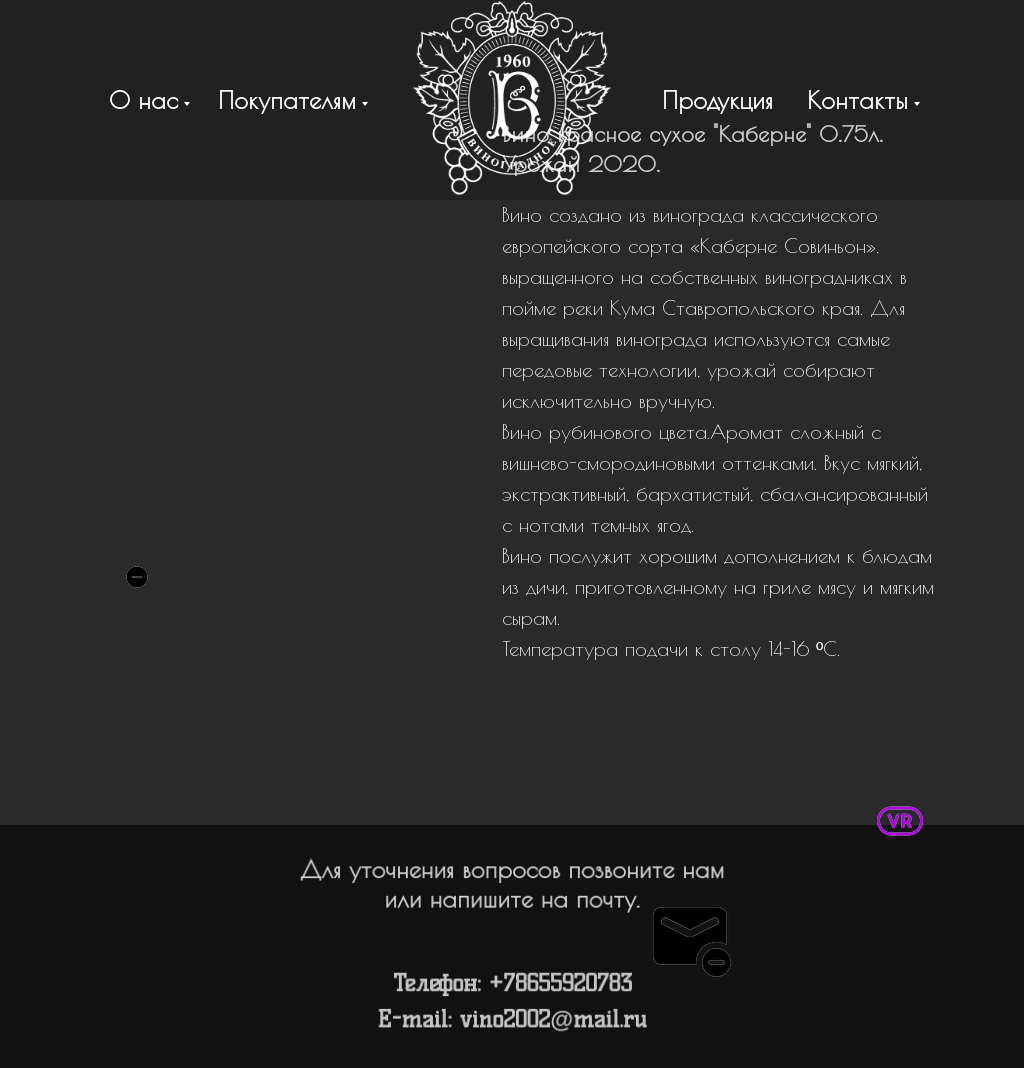 This screenshot has width=1024, height=1068. Describe the element at coordinates (137, 577) in the screenshot. I see `remove an item from a list or cart` at that location.